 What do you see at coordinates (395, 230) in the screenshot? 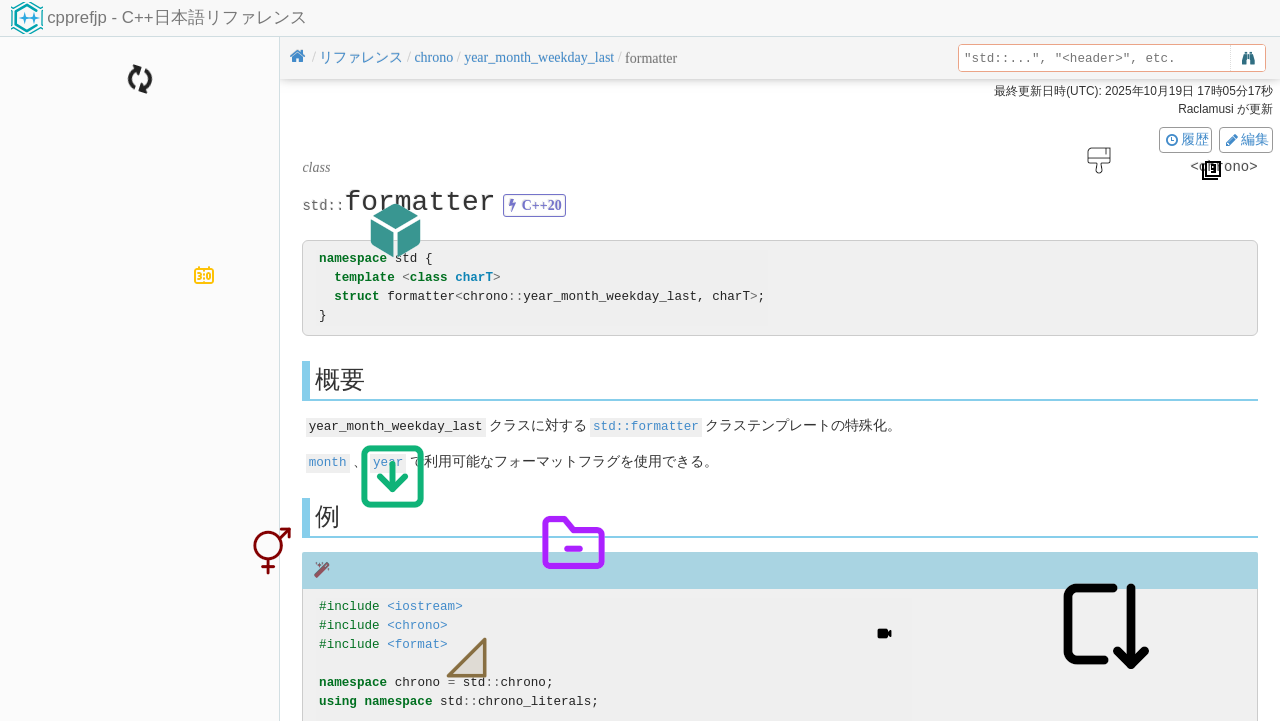
I see `view 3D model or object` at bounding box center [395, 230].